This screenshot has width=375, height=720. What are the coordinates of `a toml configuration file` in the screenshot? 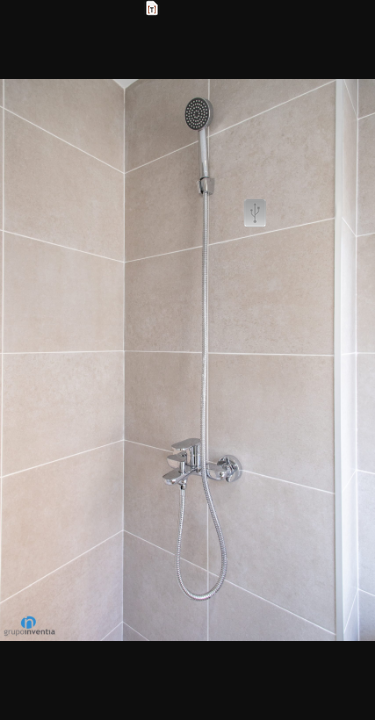 It's located at (152, 8).